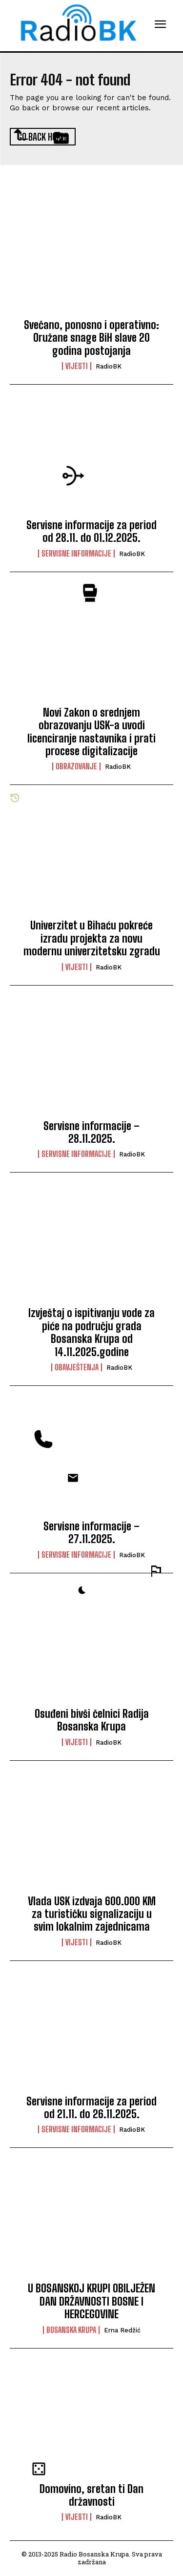 The width and height of the screenshot is (183, 2576). I want to click on make a phone call, so click(43, 1439).